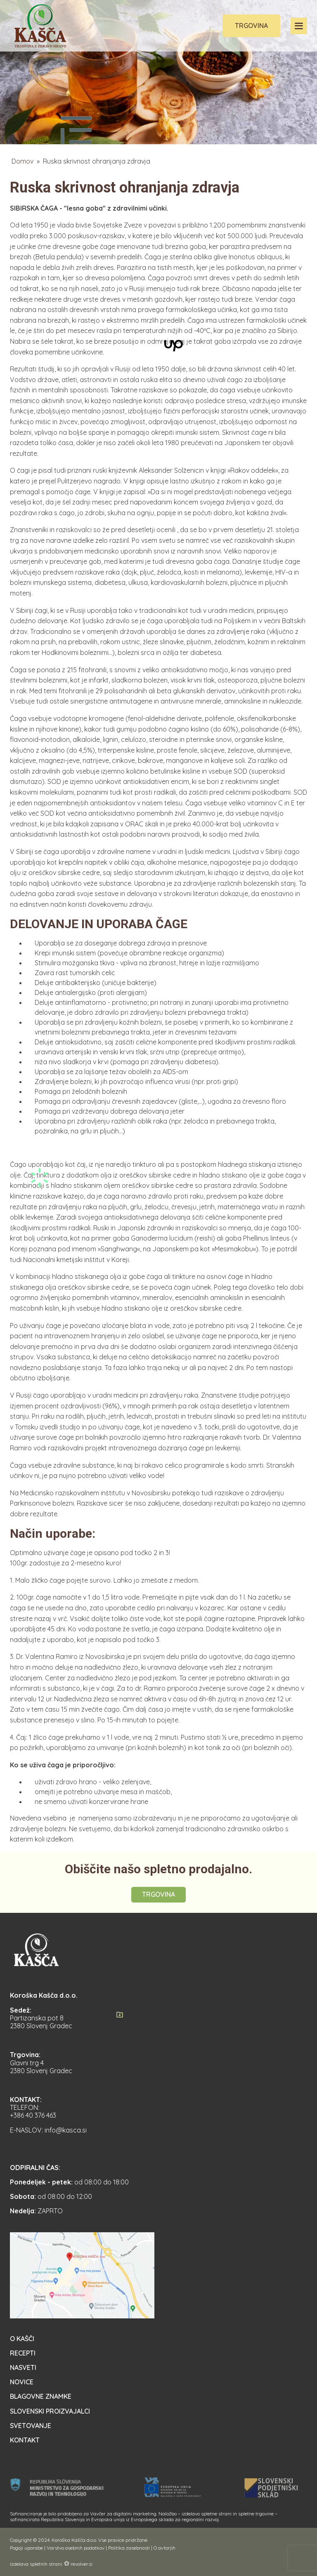 The height and width of the screenshot is (2576, 317). Describe the element at coordinates (76, 130) in the screenshot. I see `insert a block quote` at that location.